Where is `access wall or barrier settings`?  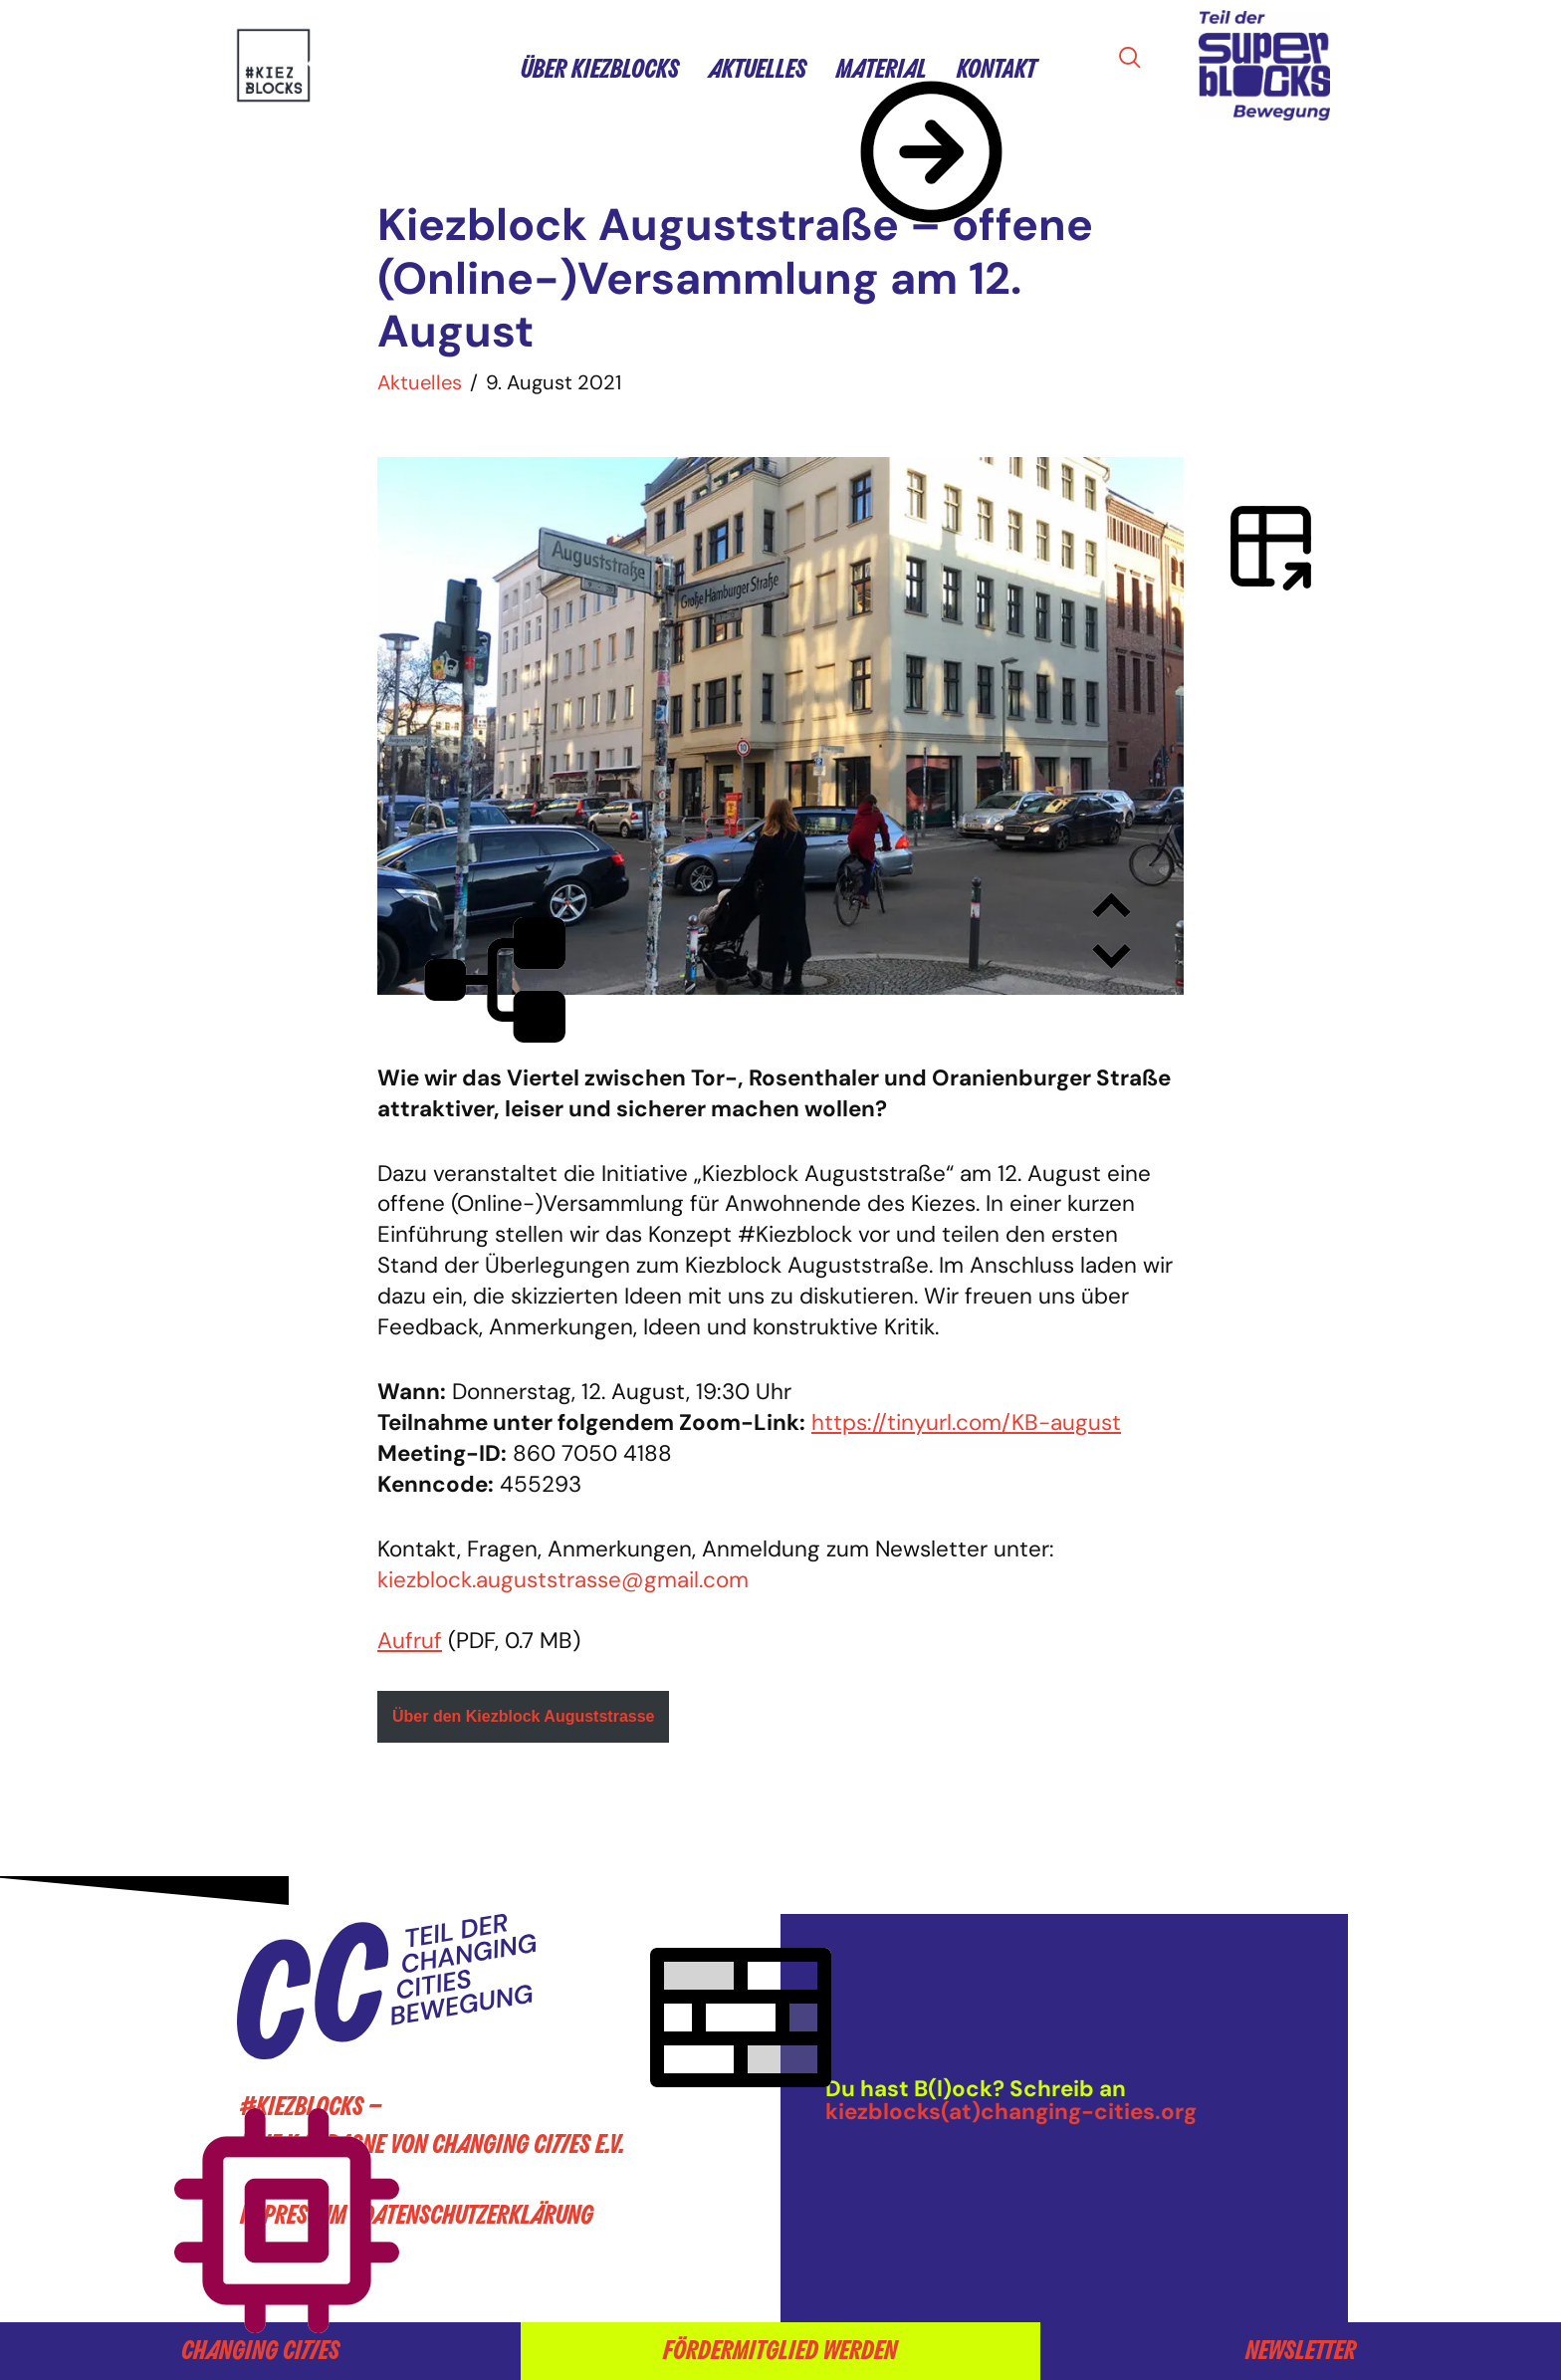
access wall or barrier settings is located at coordinates (741, 2018).